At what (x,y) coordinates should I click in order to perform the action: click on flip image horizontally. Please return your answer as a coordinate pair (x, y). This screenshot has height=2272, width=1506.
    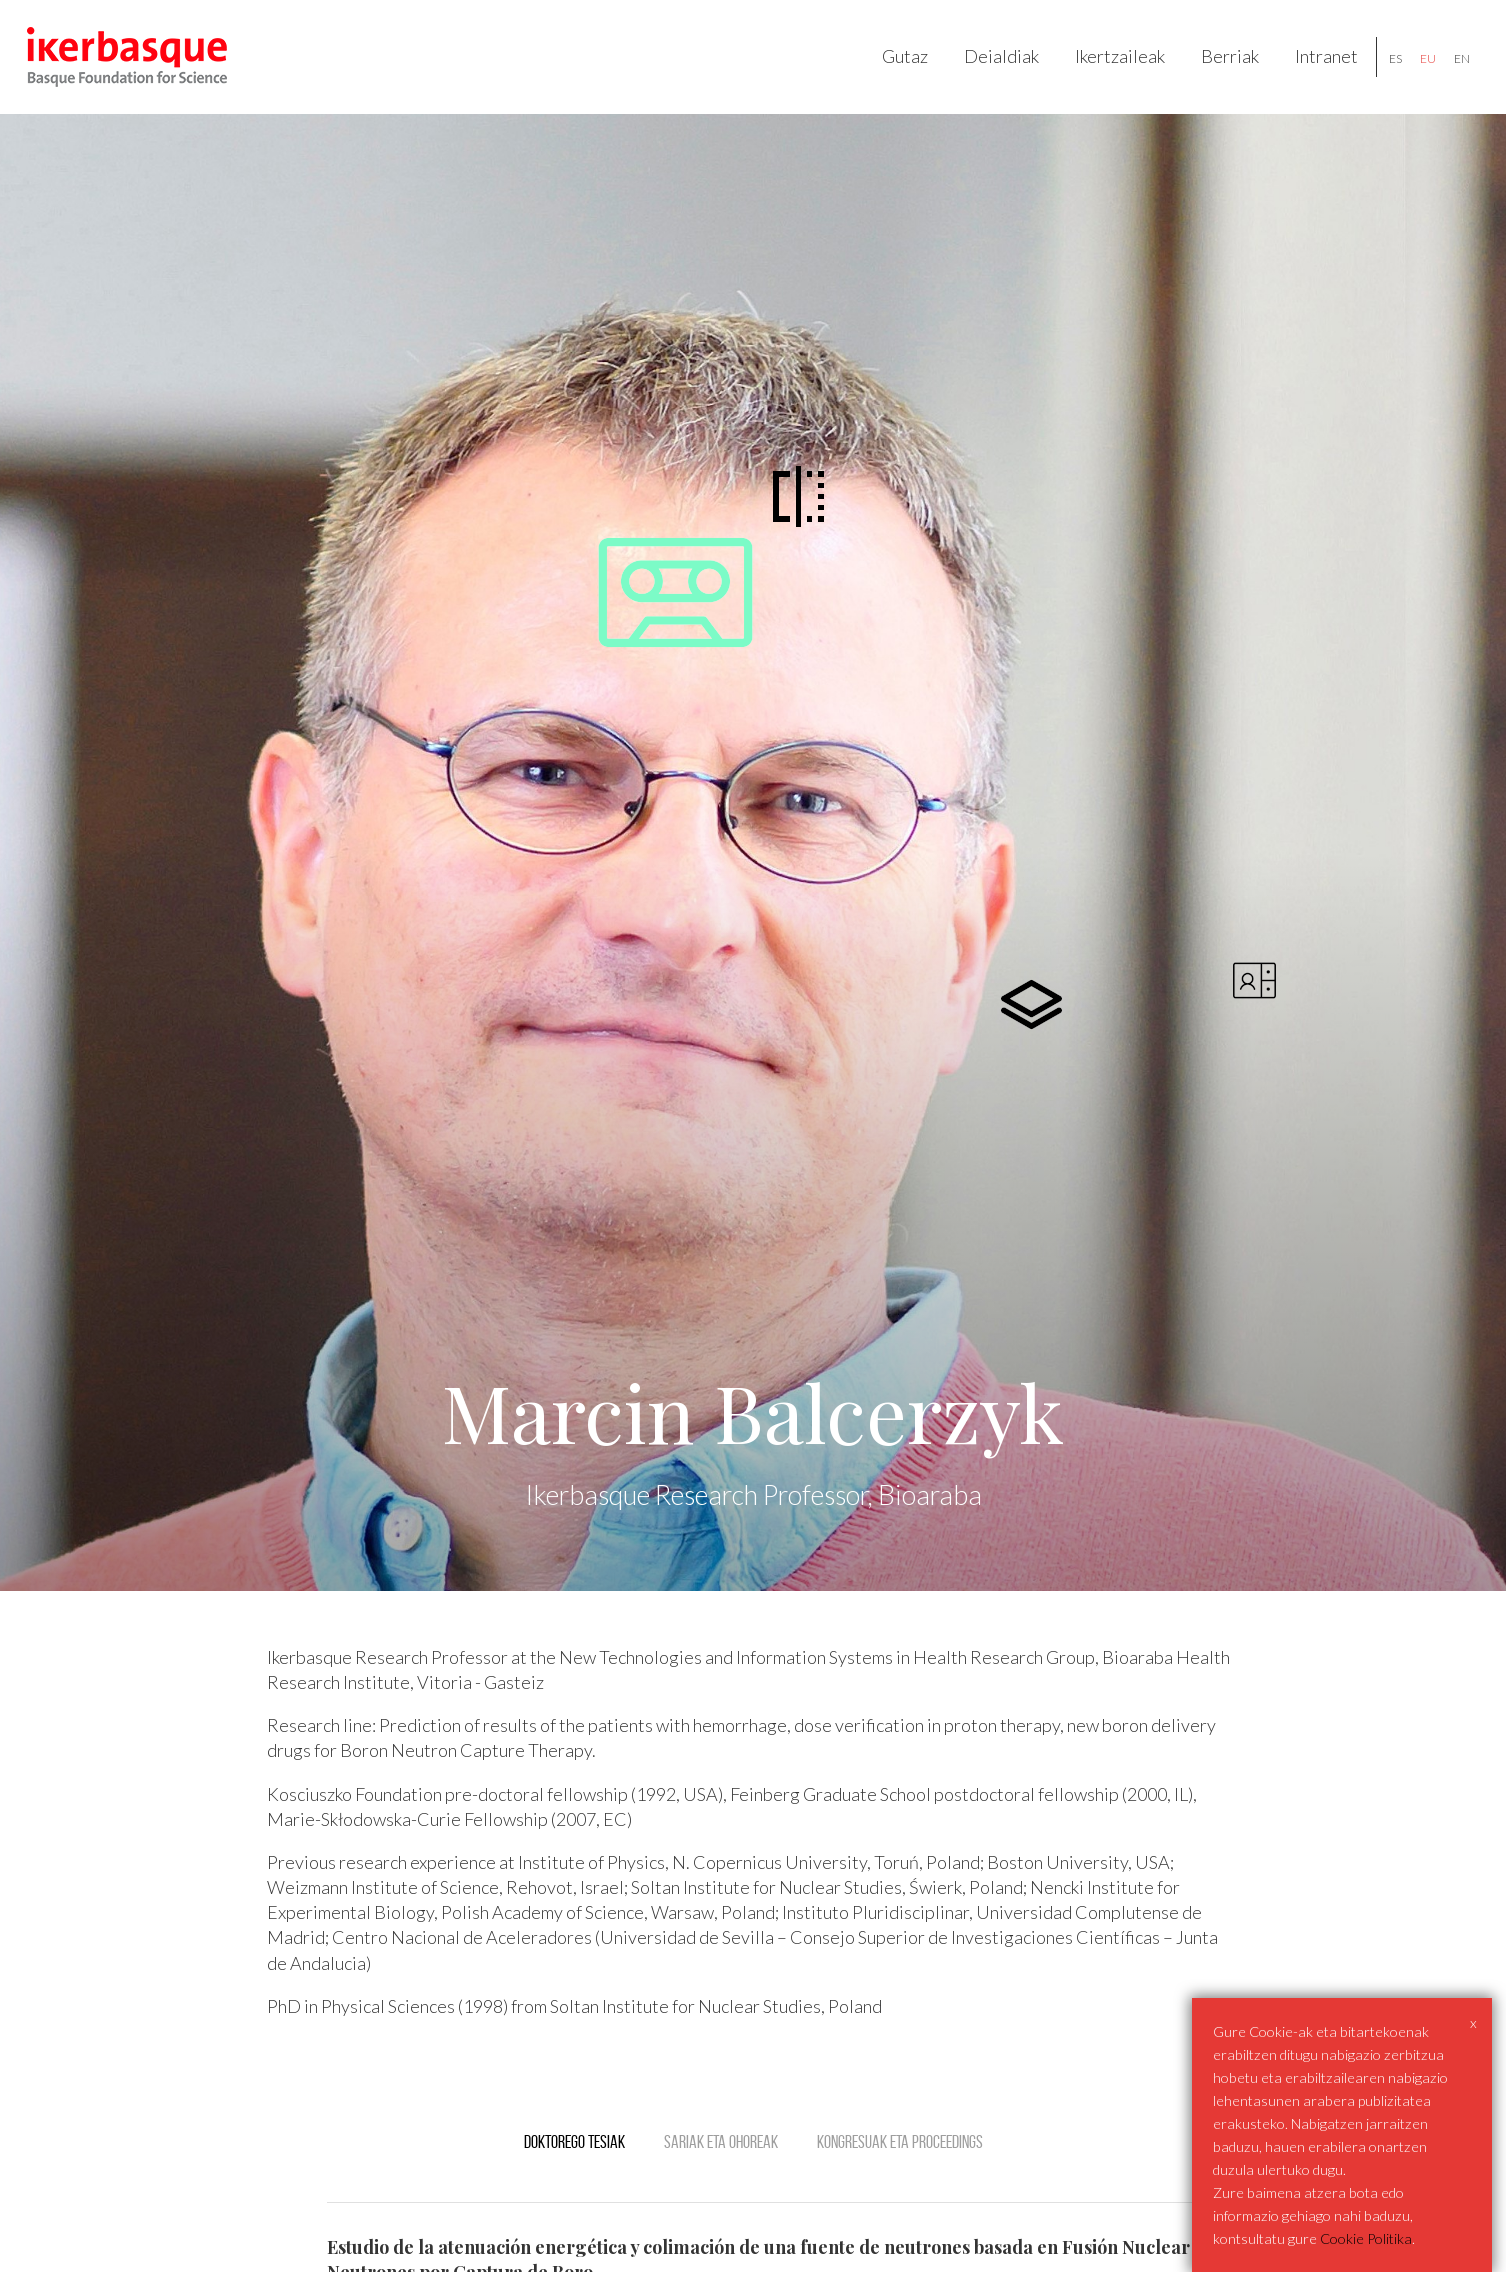
    Looking at the image, I should click on (798, 496).